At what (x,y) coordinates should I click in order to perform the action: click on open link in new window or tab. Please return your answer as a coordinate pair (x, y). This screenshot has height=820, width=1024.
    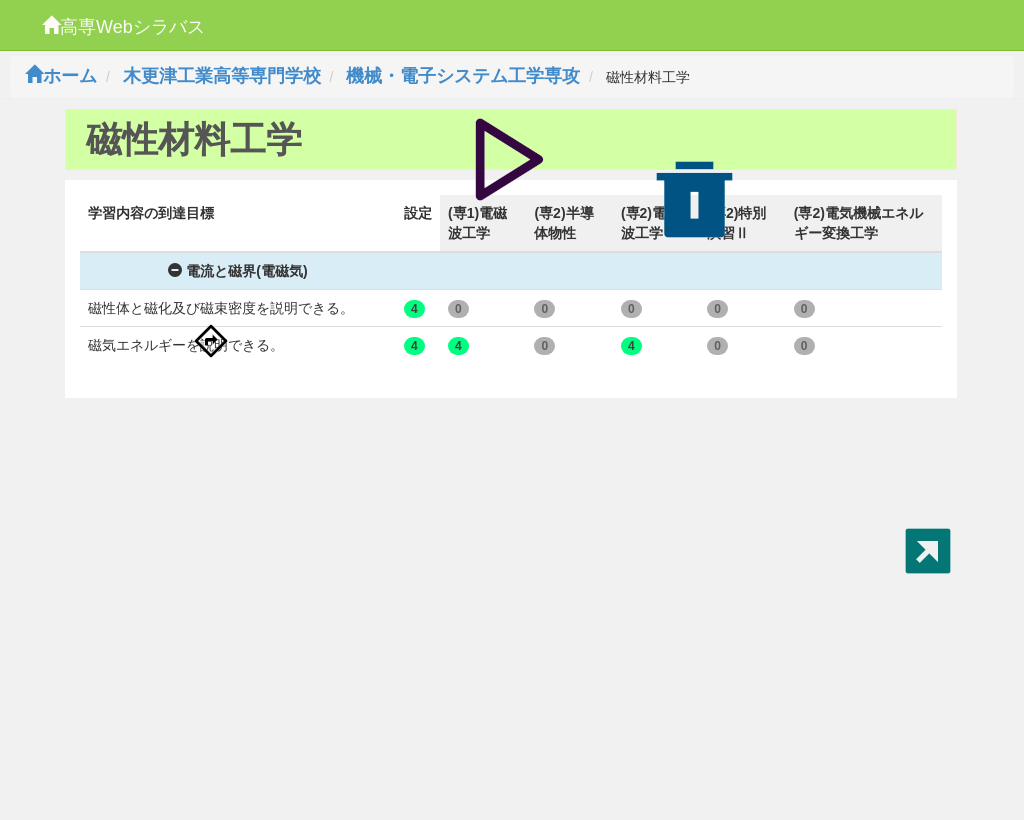
    Looking at the image, I should click on (928, 551).